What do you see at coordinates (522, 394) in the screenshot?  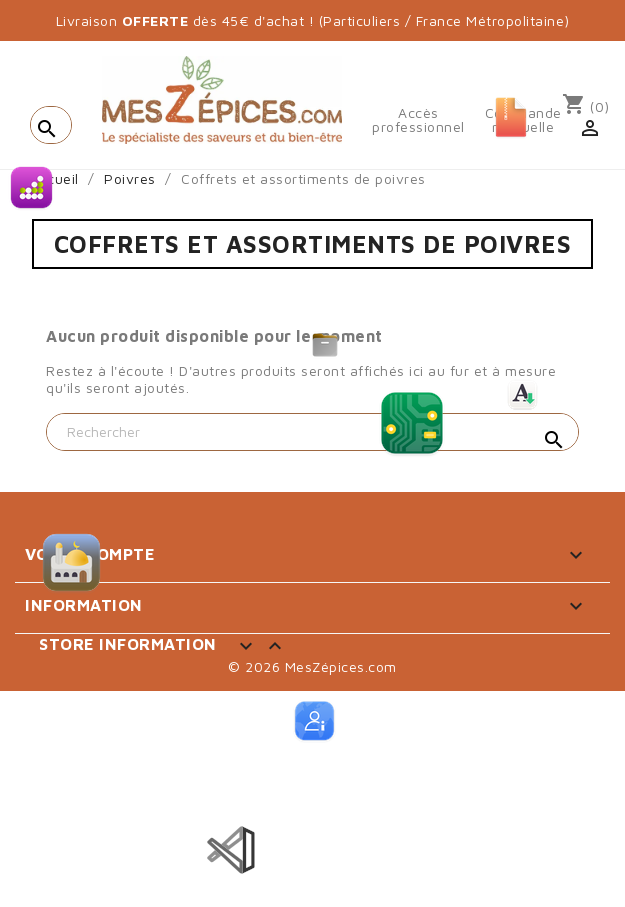 I see `download and install new fonts` at bounding box center [522, 394].